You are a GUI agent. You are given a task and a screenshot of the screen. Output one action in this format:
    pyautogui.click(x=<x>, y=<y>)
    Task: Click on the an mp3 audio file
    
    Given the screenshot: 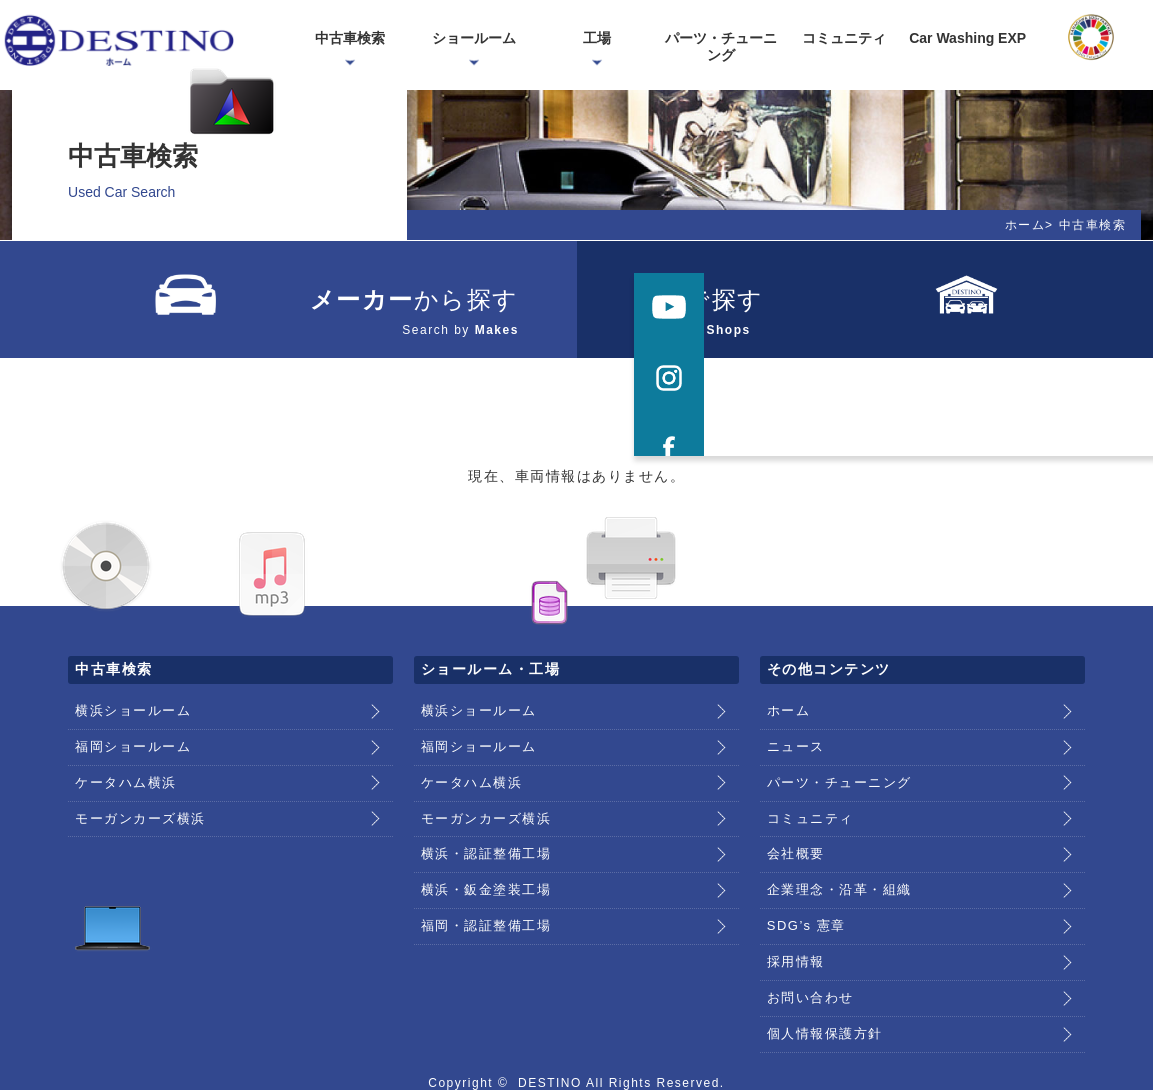 What is the action you would take?
    pyautogui.click(x=272, y=574)
    